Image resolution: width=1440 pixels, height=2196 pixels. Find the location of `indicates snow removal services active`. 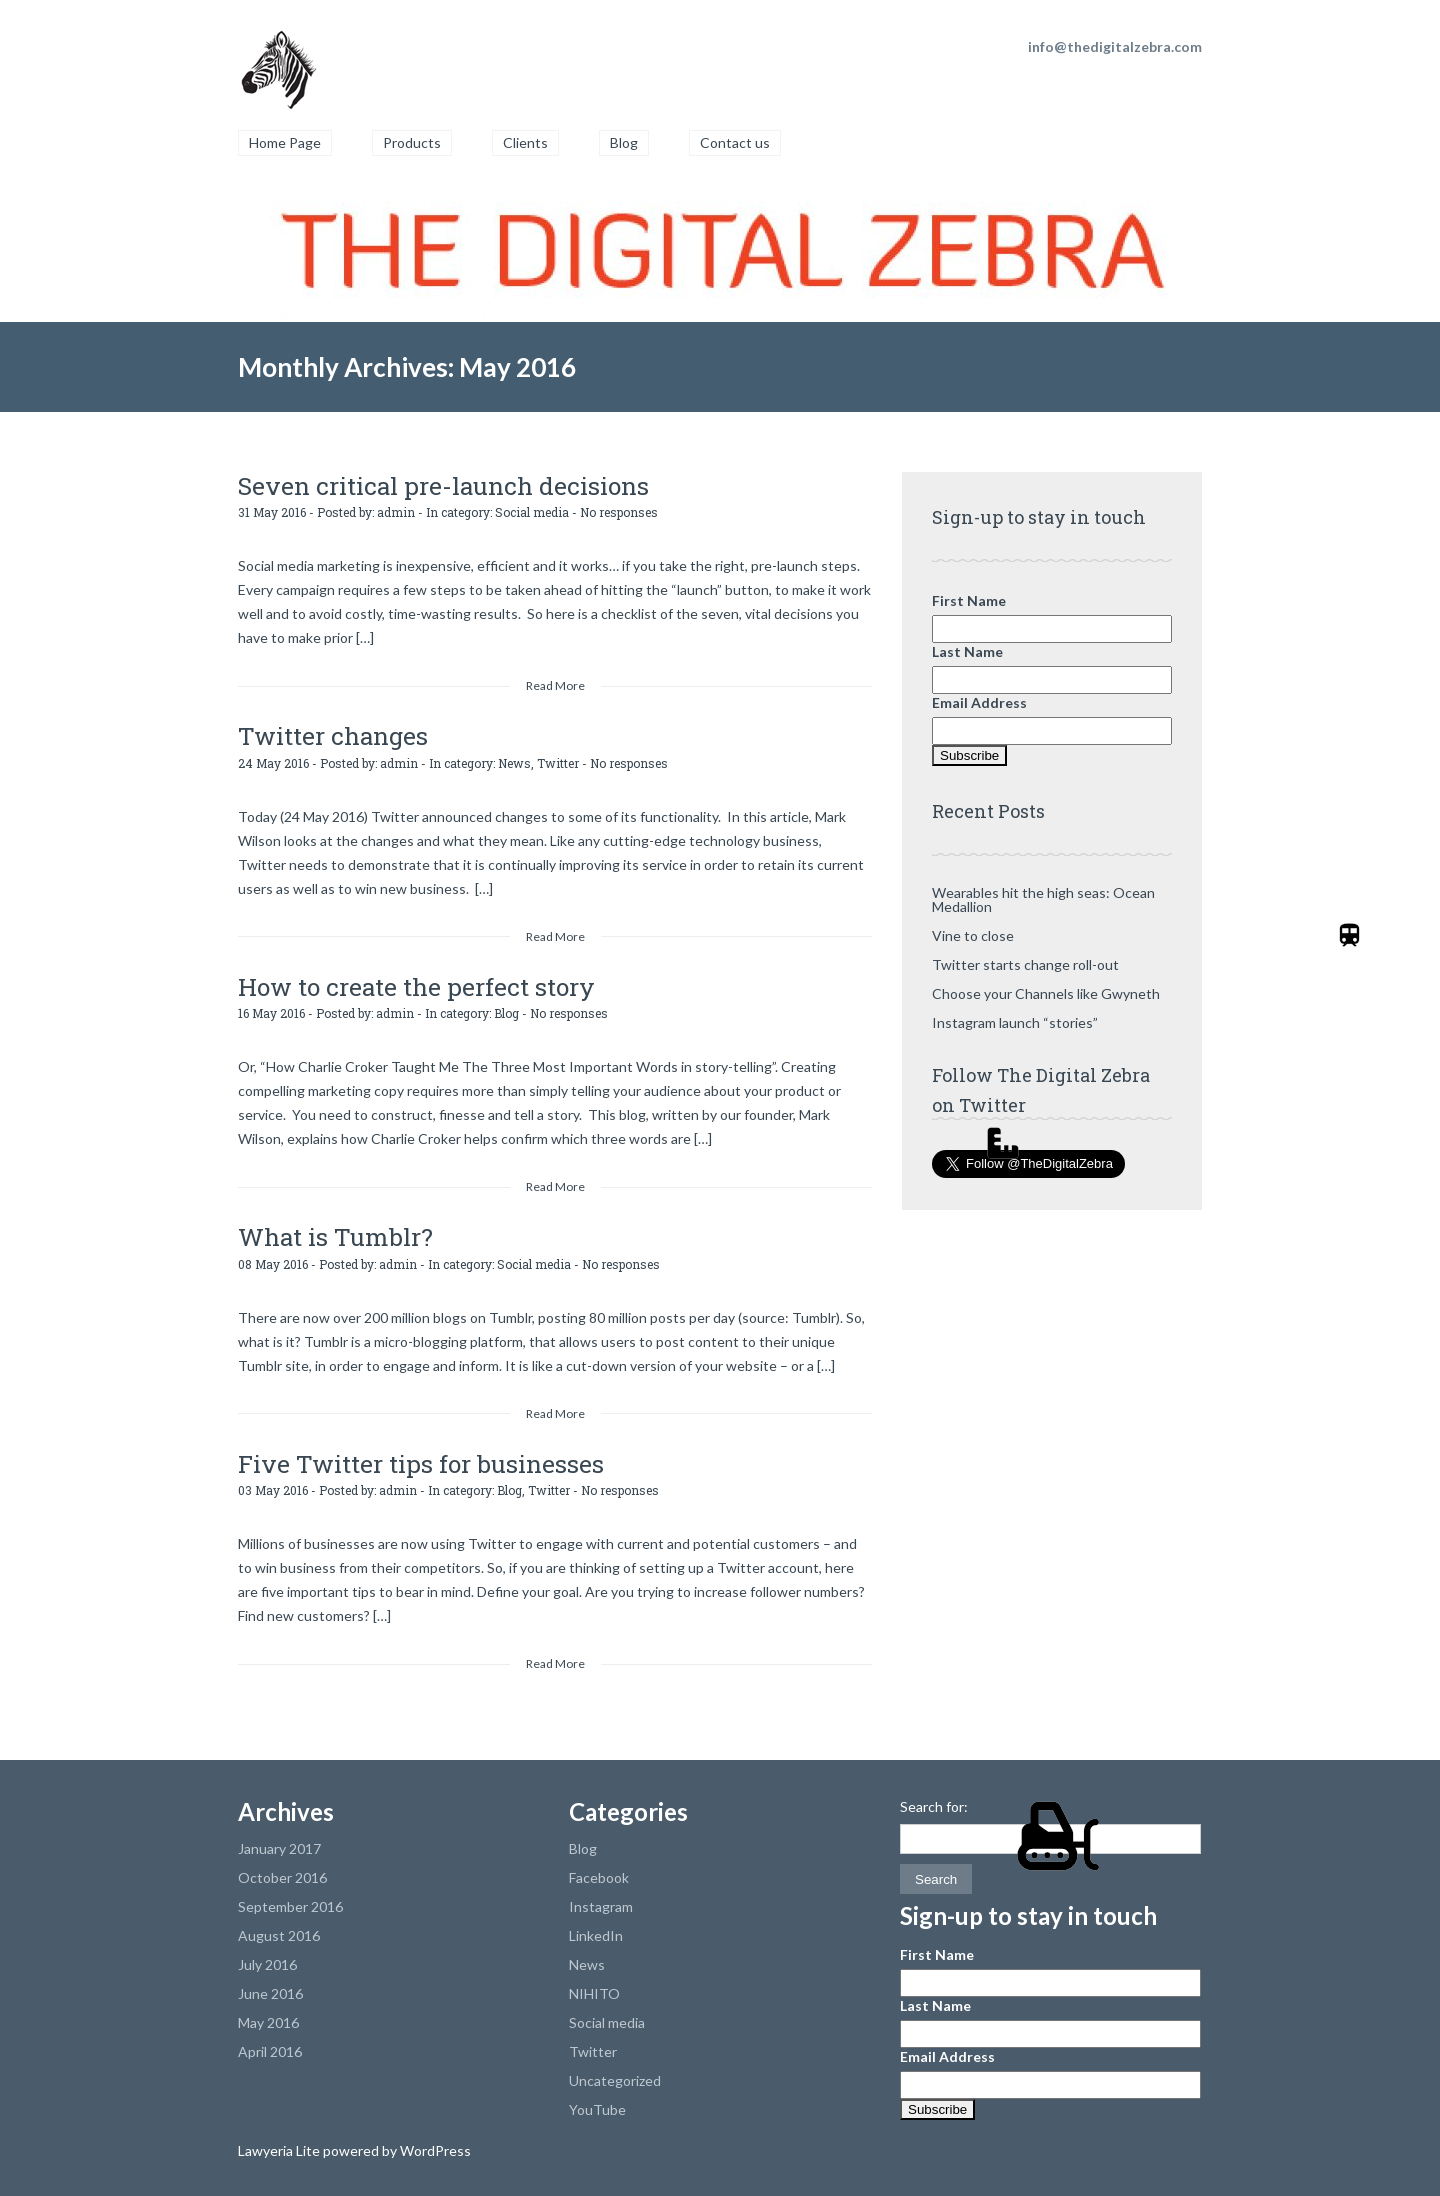

indicates snow removal services active is located at coordinates (1056, 1836).